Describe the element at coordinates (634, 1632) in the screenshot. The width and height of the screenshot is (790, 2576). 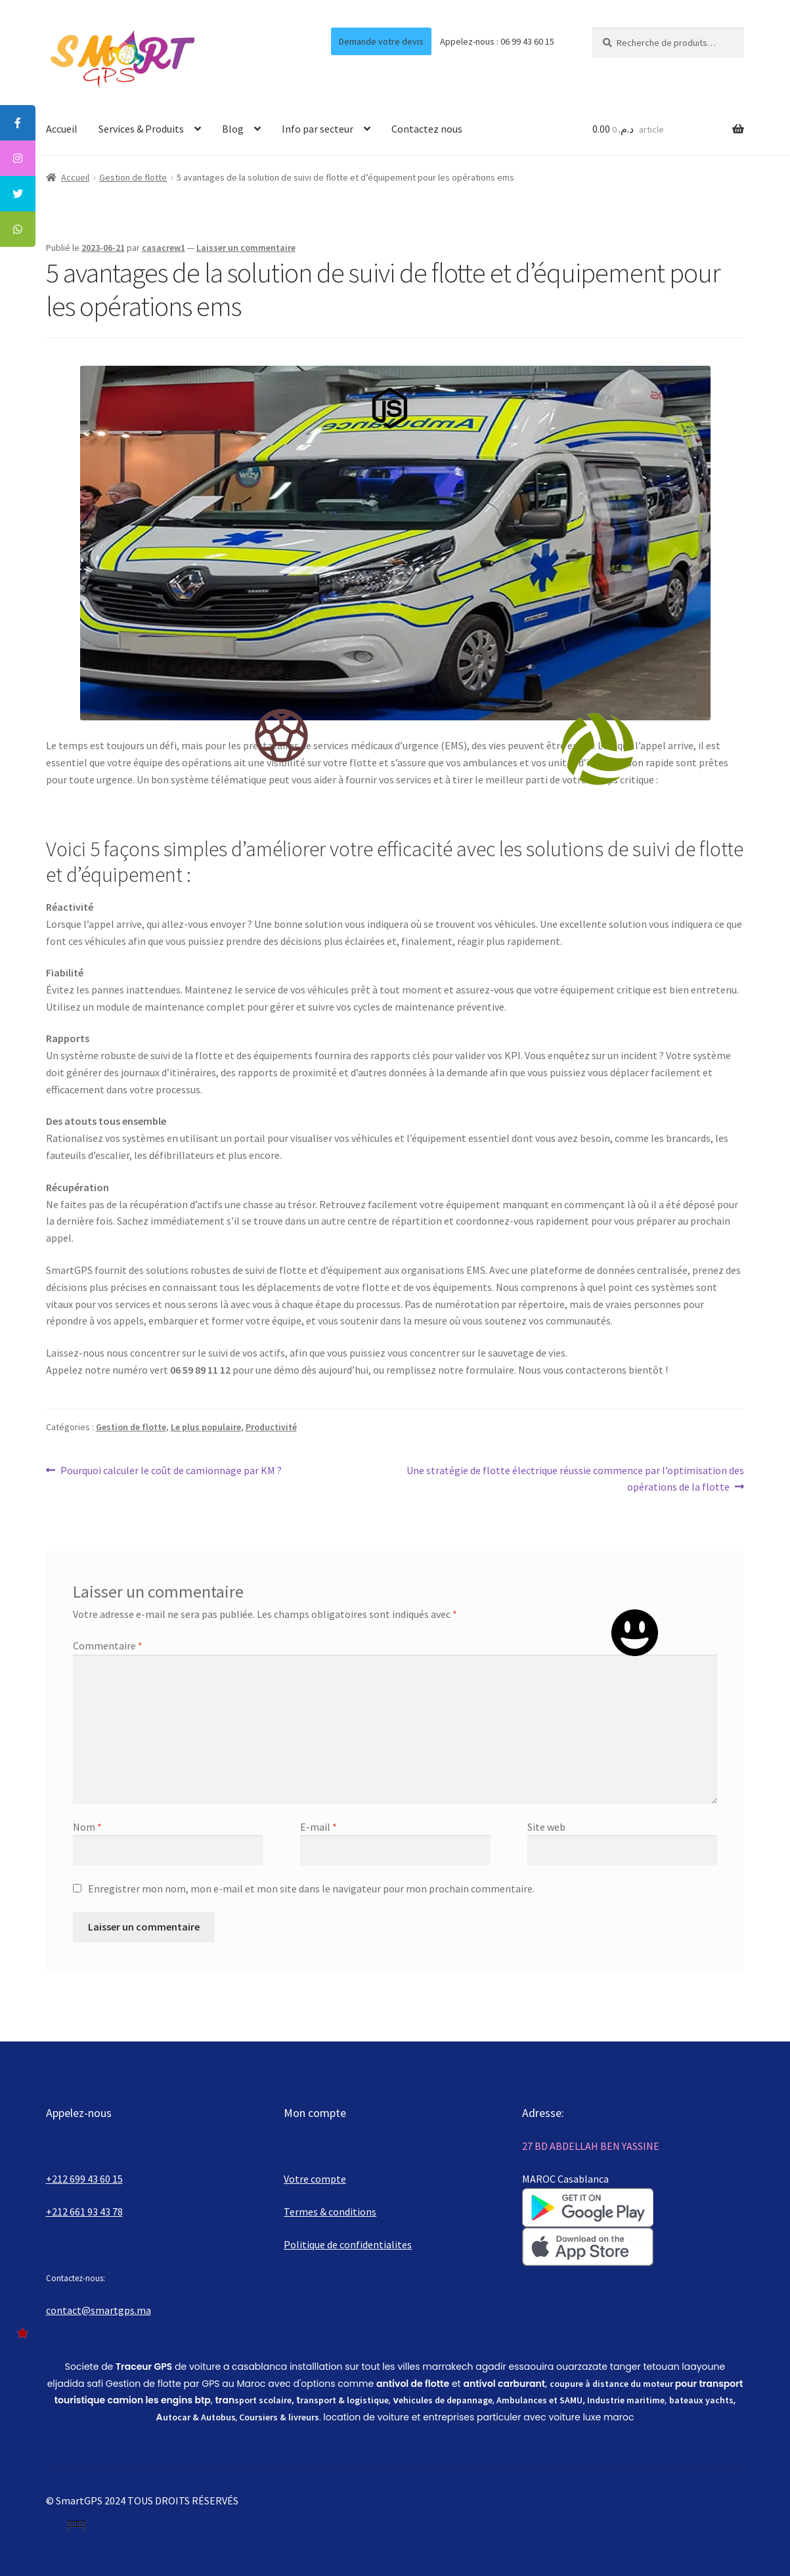
I see `add an emoji or reaction to a message` at that location.